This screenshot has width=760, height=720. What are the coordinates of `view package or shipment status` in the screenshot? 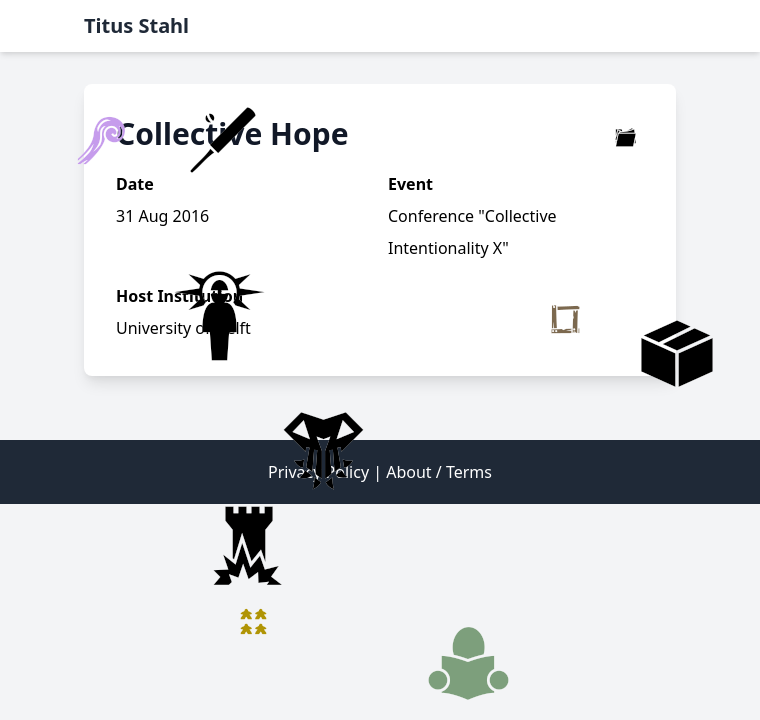 It's located at (677, 354).